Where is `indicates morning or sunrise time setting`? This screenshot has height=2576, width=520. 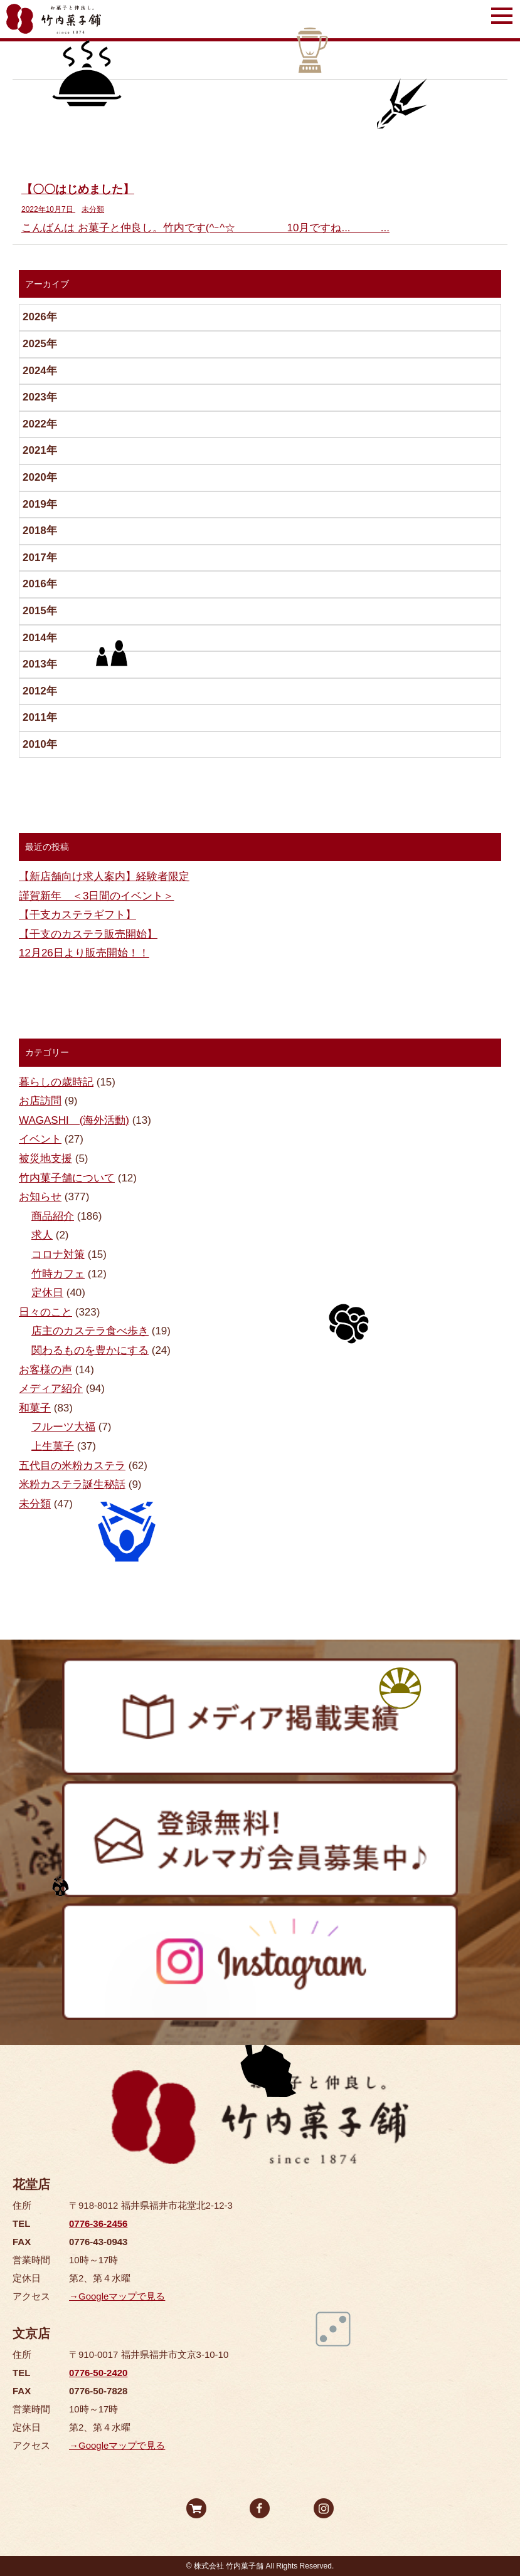 indicates morning or sunrise time setting is located at coordinates (400, 1688).